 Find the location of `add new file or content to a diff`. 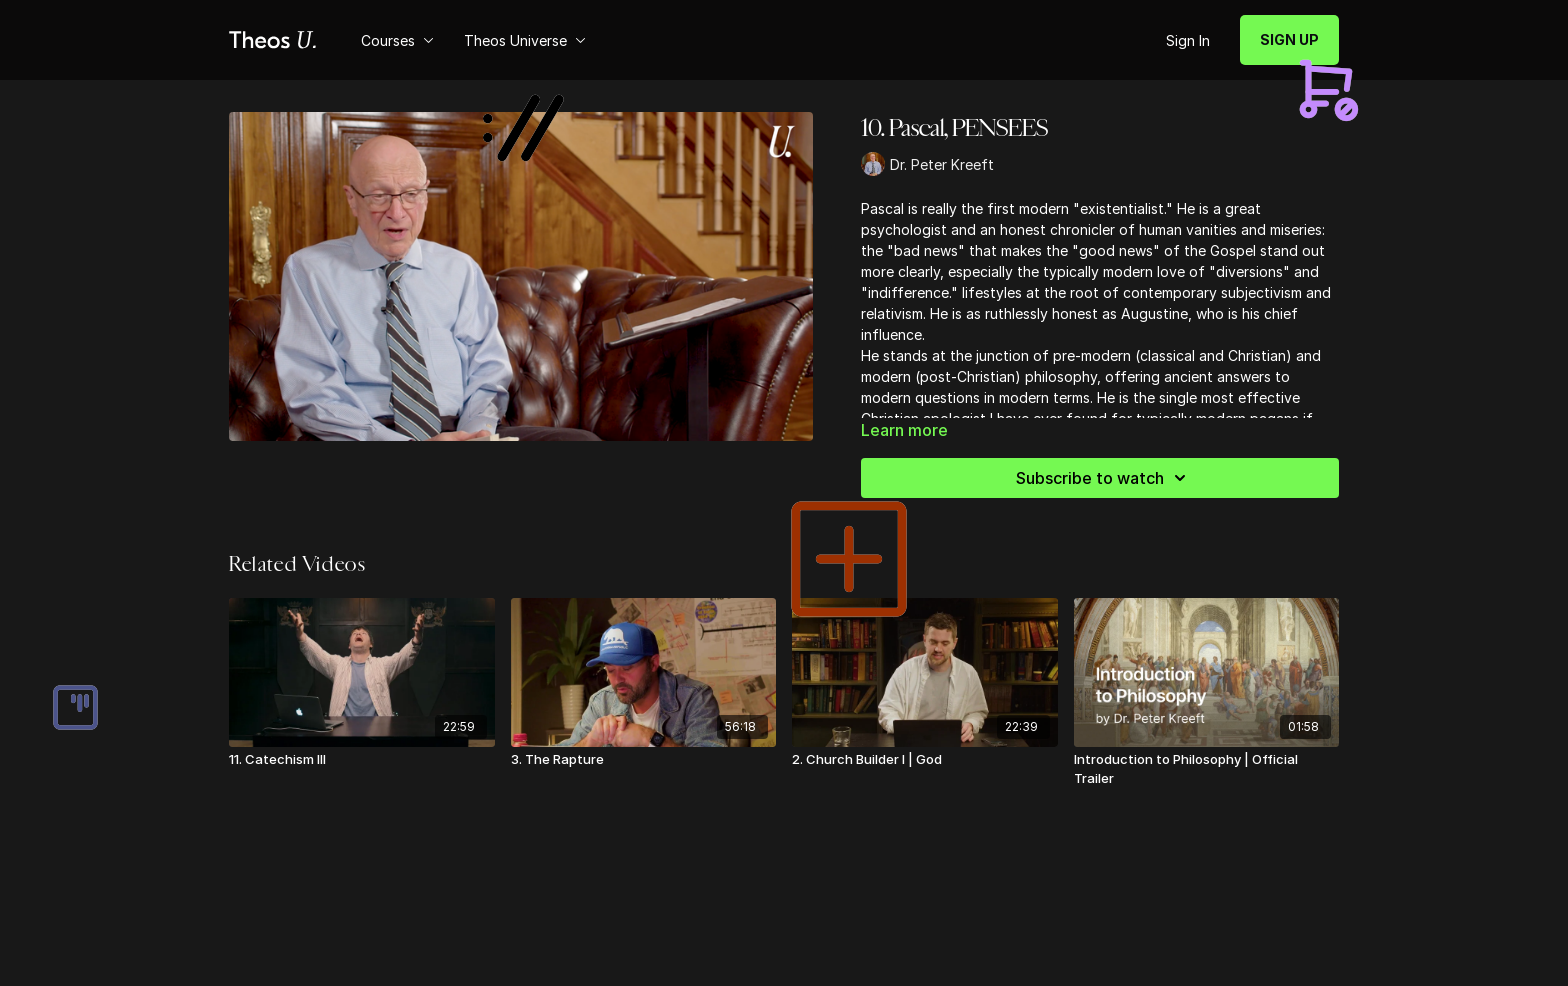

add new file or content to a diff is located at coordinates (849, 559).